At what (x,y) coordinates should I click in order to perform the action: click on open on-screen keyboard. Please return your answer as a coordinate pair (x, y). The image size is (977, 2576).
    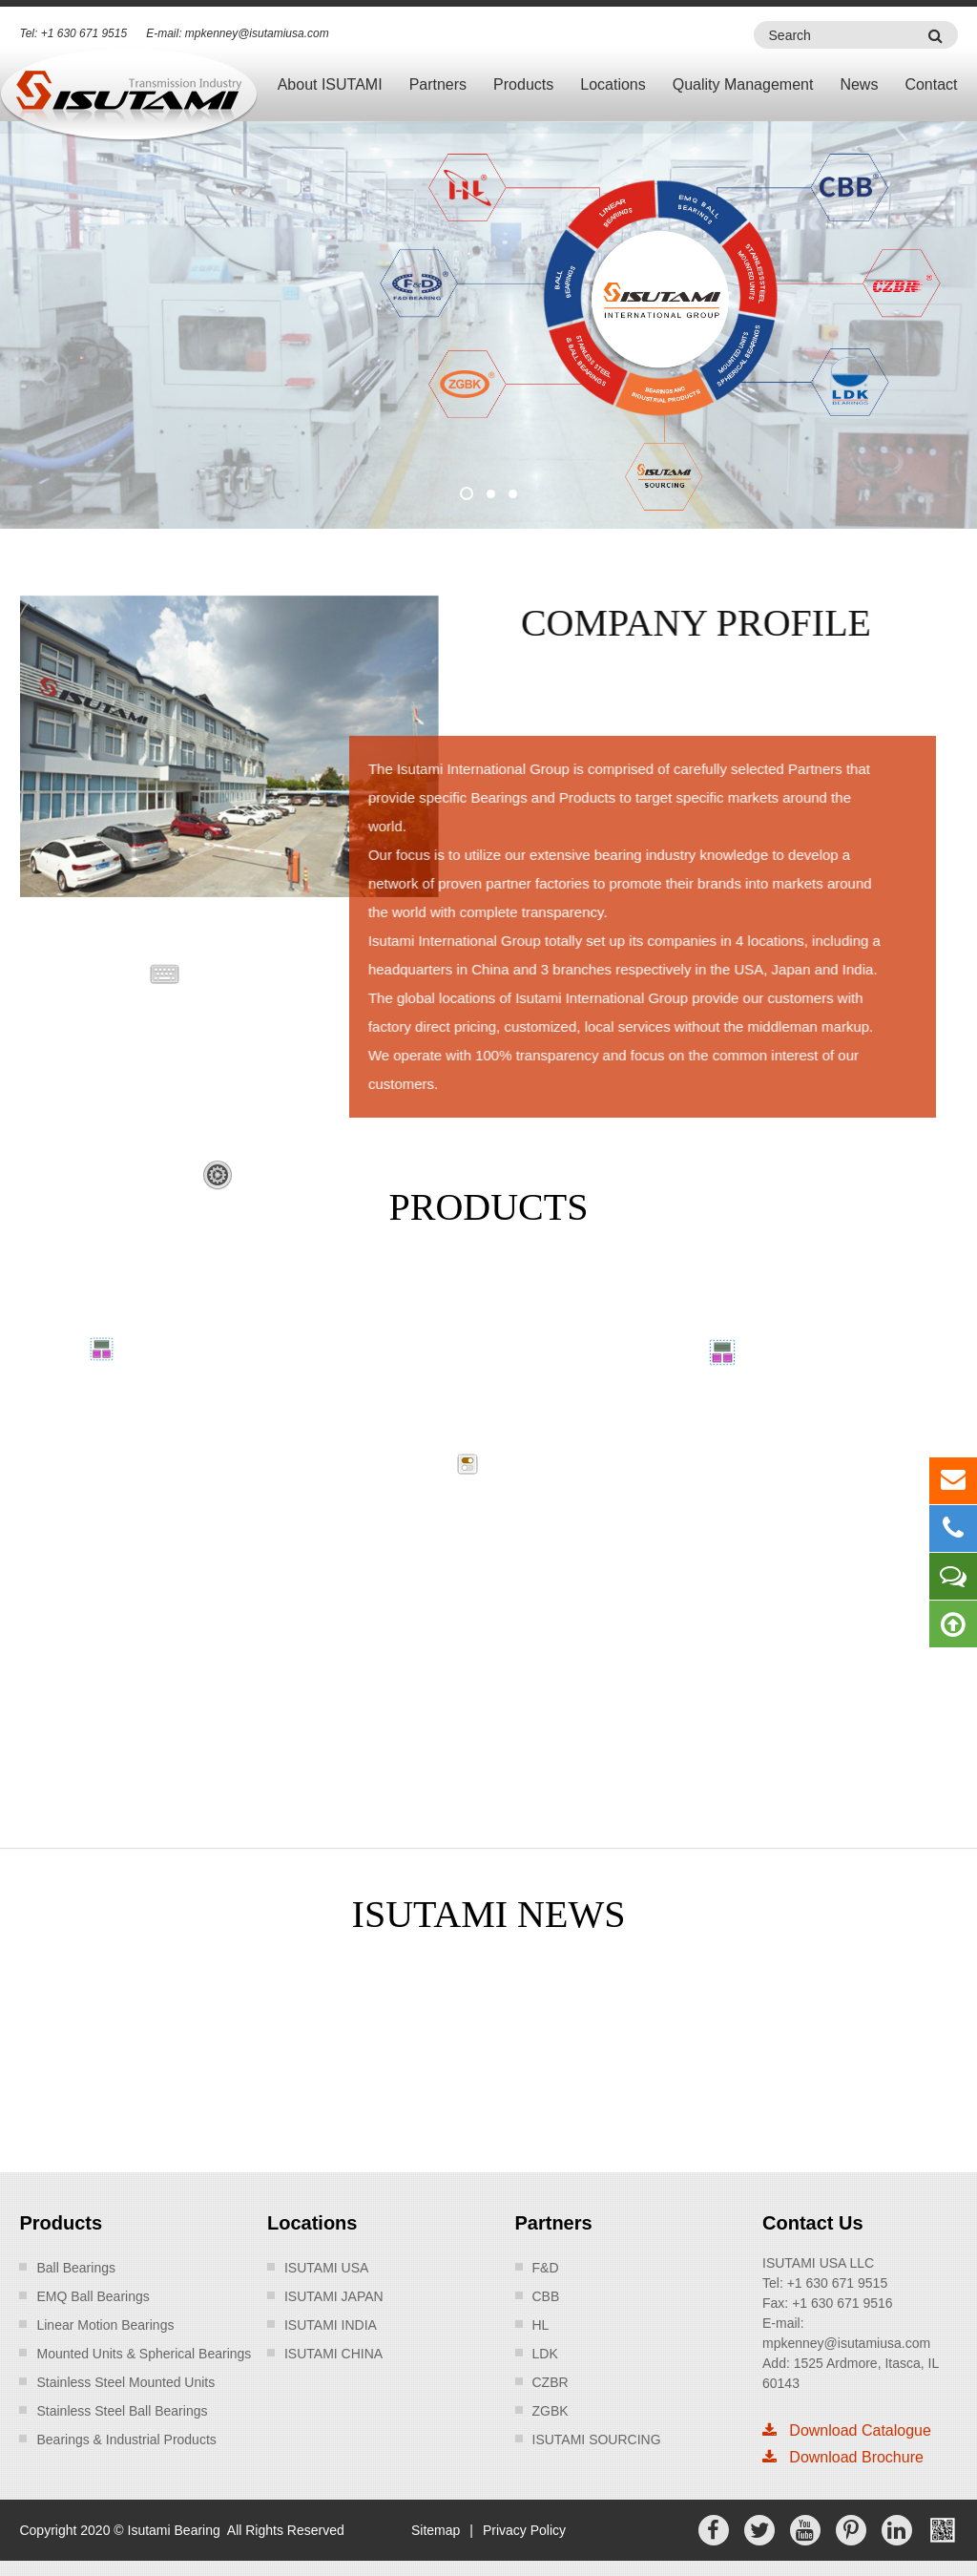
    Looking at the image, I should click on (164, 974).